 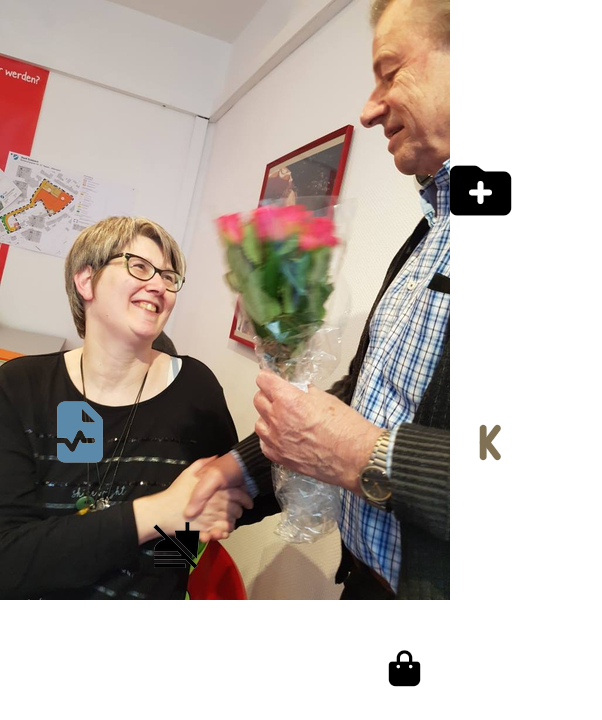 What do you see at coordinates (80, 432) in the screenshot?
I see `view medical records or health documents` at bounding box center [80, 432].